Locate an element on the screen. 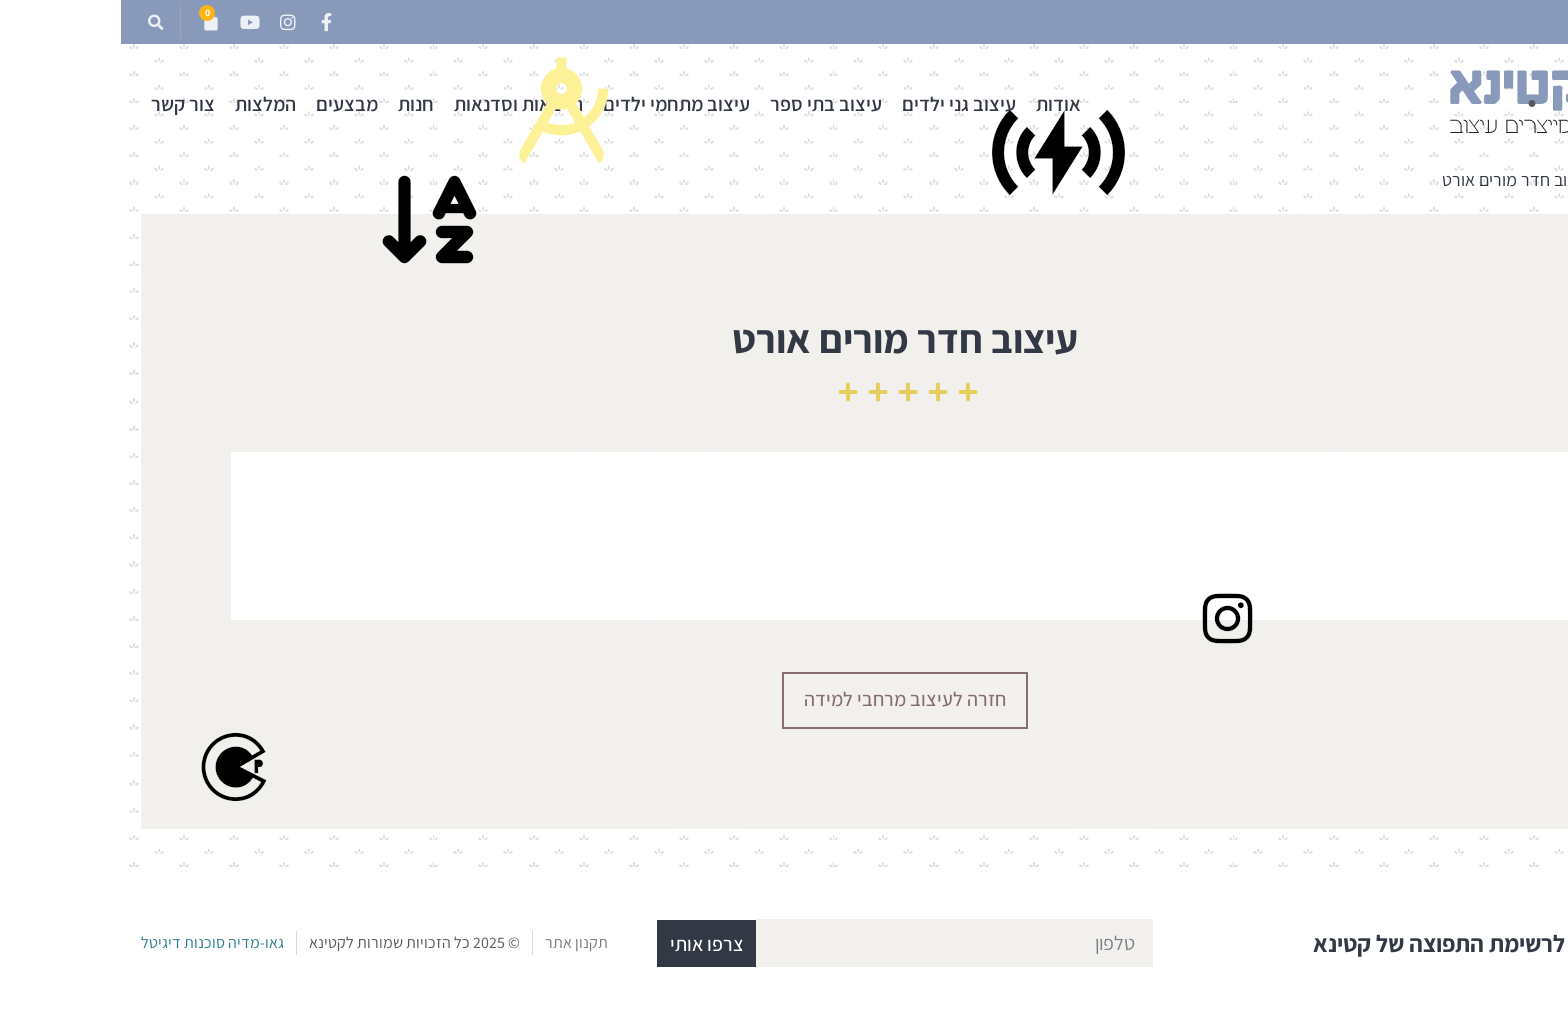 This screenshot has height=1017, width=1568. indicates wireless charging is active is located at coordinates (1058, 152).